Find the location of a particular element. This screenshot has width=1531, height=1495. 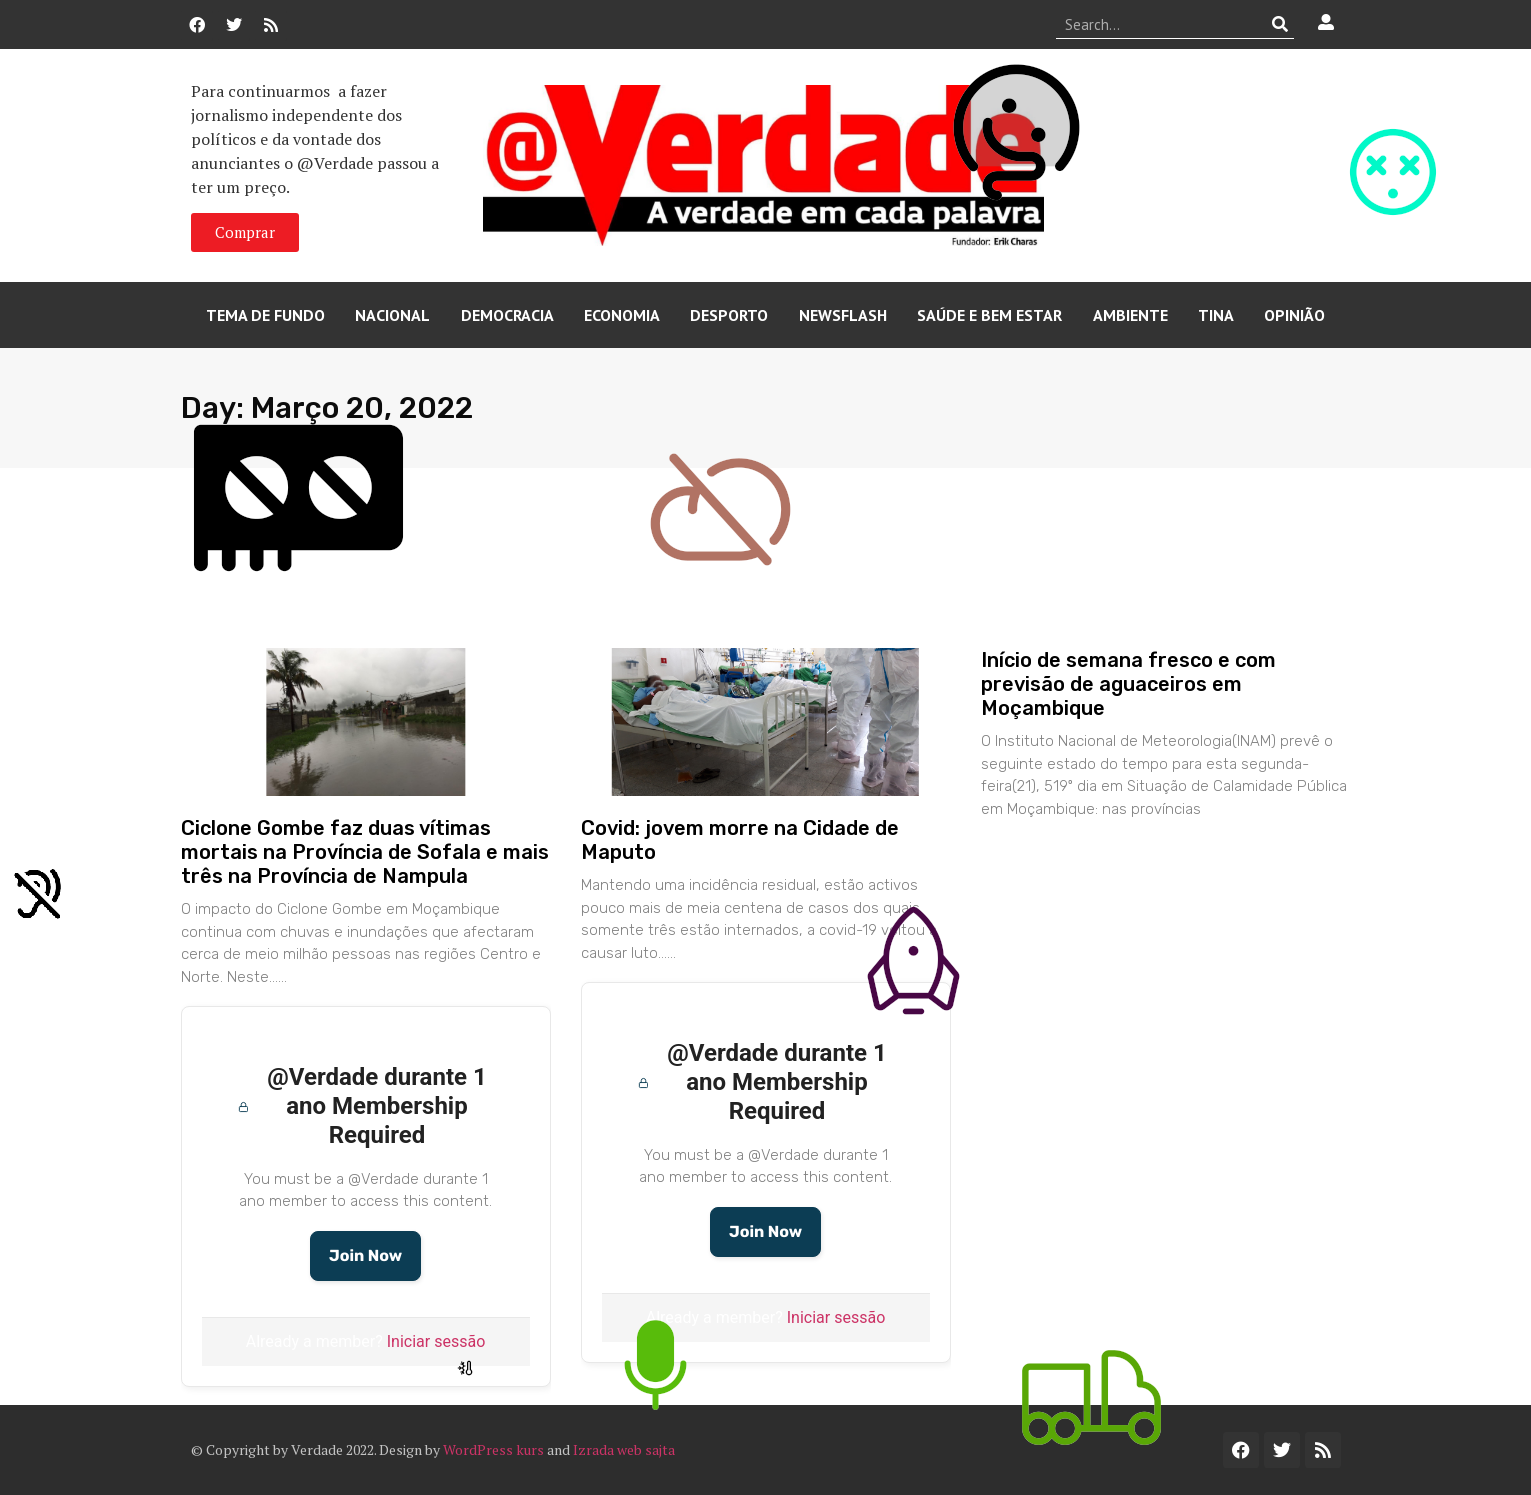

indicates cloud sync is disabled is located at coordinates (720, 509).